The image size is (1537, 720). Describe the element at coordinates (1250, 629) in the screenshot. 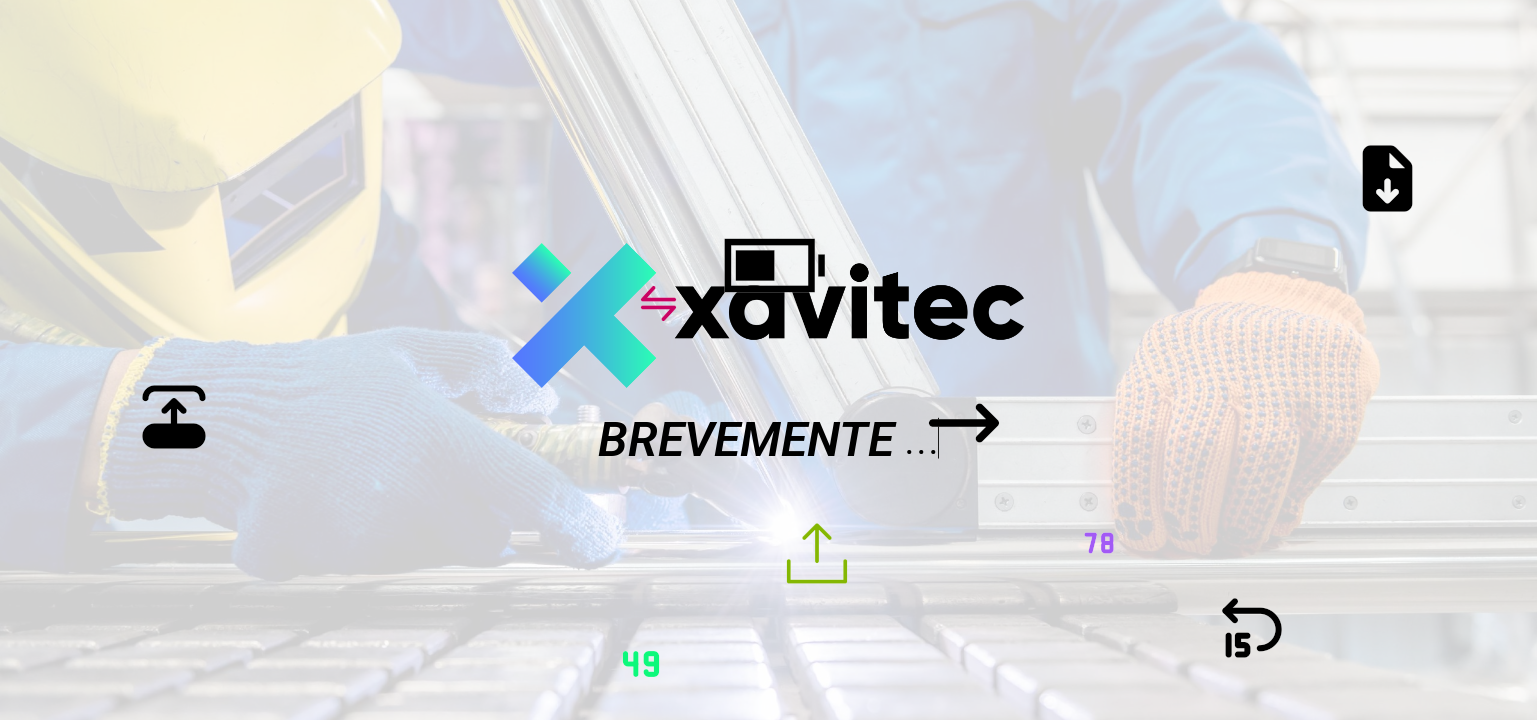

I see `skip back 15 seconds in media playback` at that location.